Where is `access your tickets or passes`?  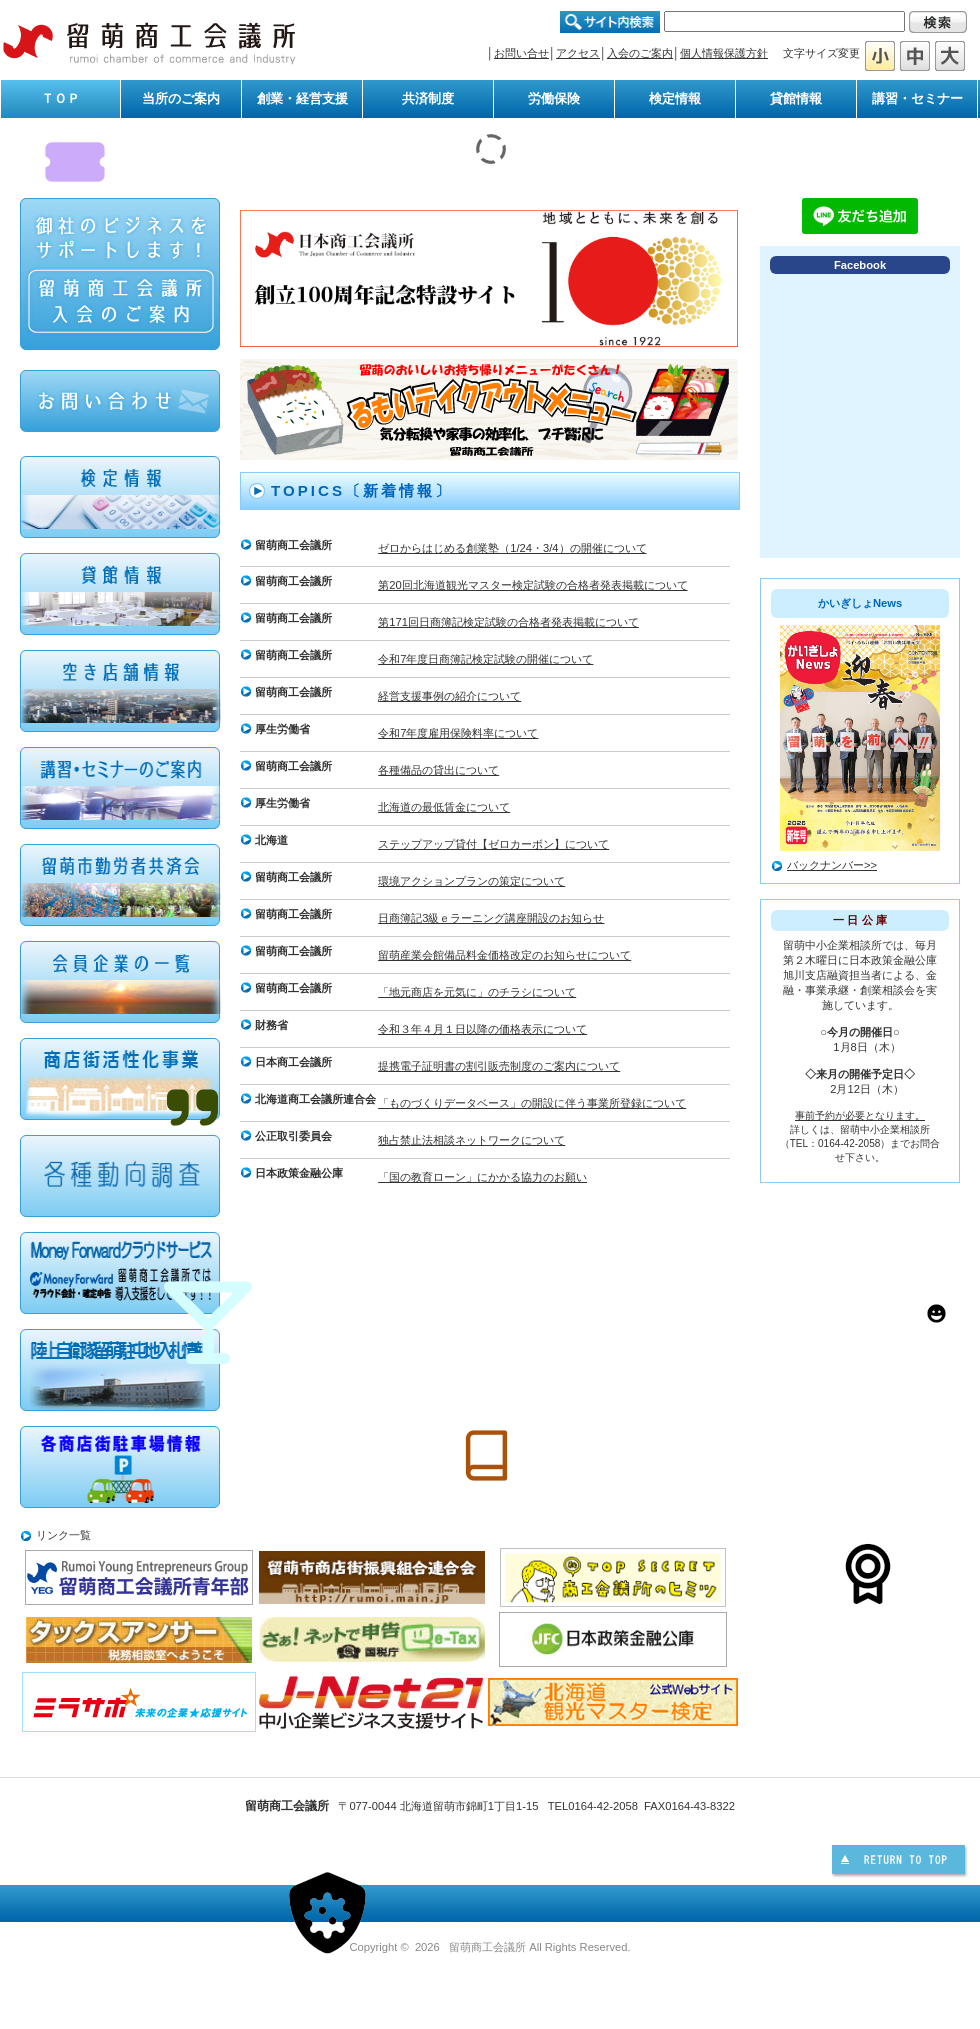 access your tickets or passes is located at coordinates (75, 162).